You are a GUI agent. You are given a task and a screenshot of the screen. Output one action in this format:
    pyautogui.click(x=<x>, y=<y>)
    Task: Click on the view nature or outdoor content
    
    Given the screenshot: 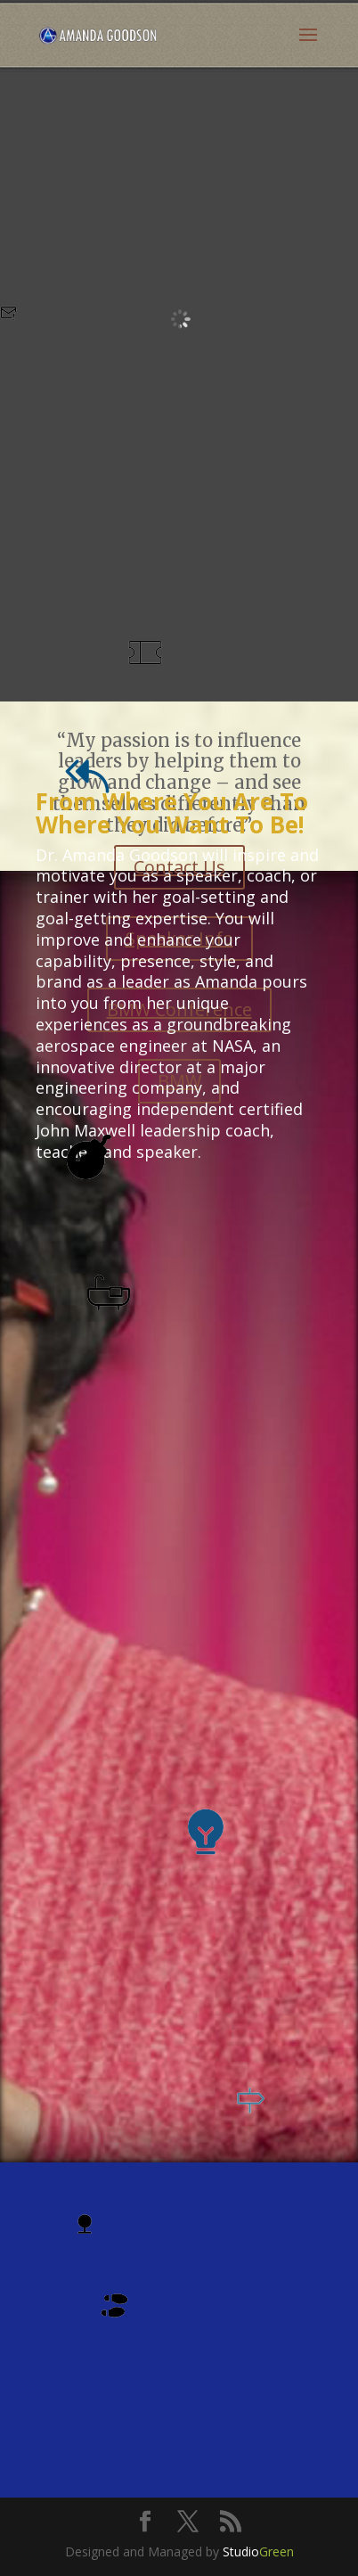 What is the action you would take?
    pyautogui.click(x=85, y=2224)
    